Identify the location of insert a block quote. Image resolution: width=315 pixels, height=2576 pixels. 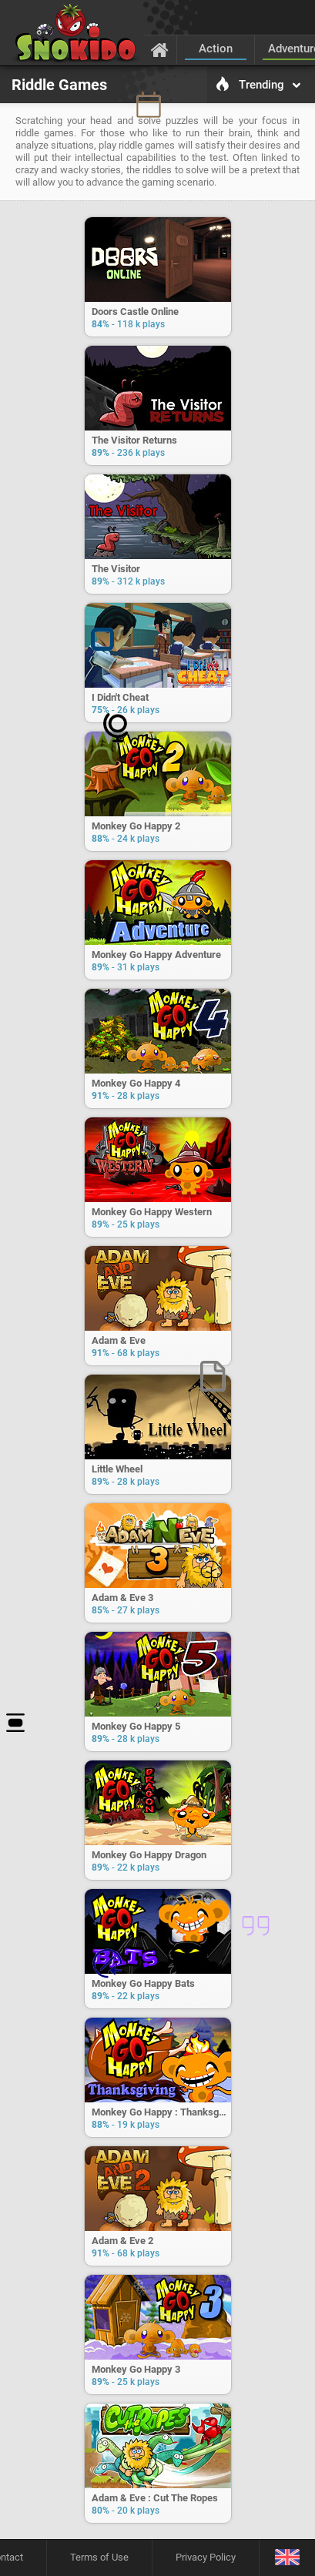
(256, 1925).